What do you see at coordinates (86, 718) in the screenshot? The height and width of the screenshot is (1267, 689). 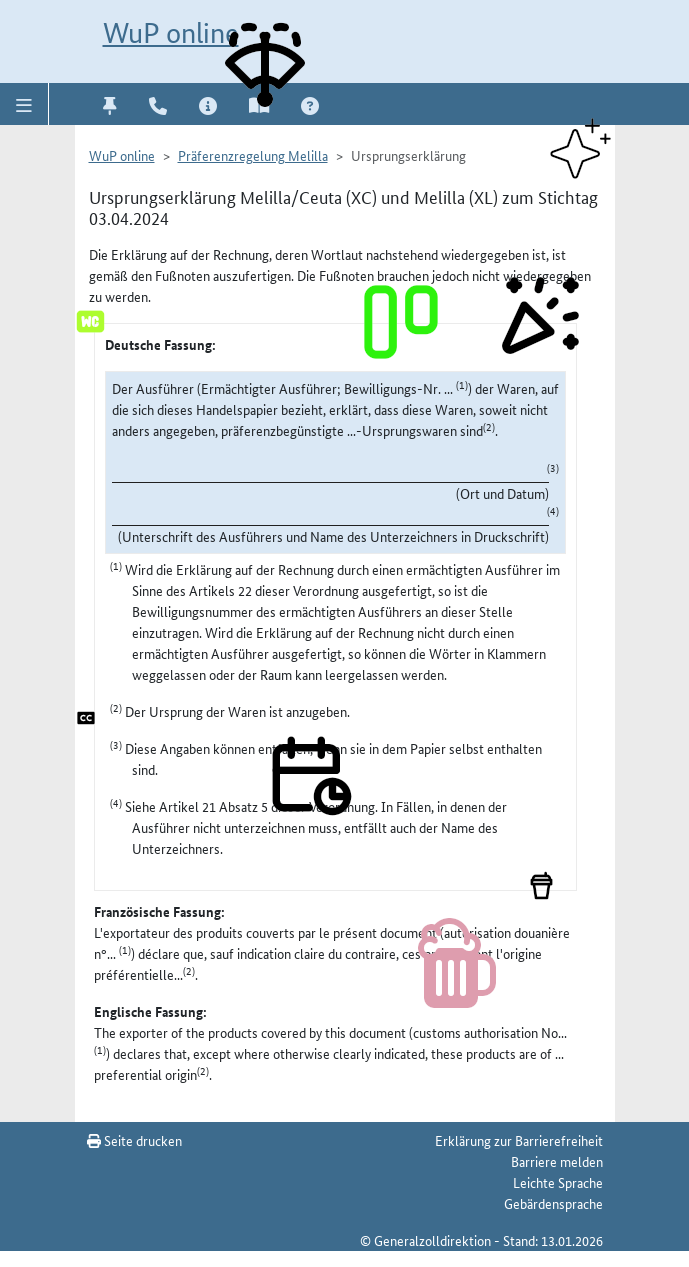 I see `enable closed captions for video content` at bounding box center [86, 718].